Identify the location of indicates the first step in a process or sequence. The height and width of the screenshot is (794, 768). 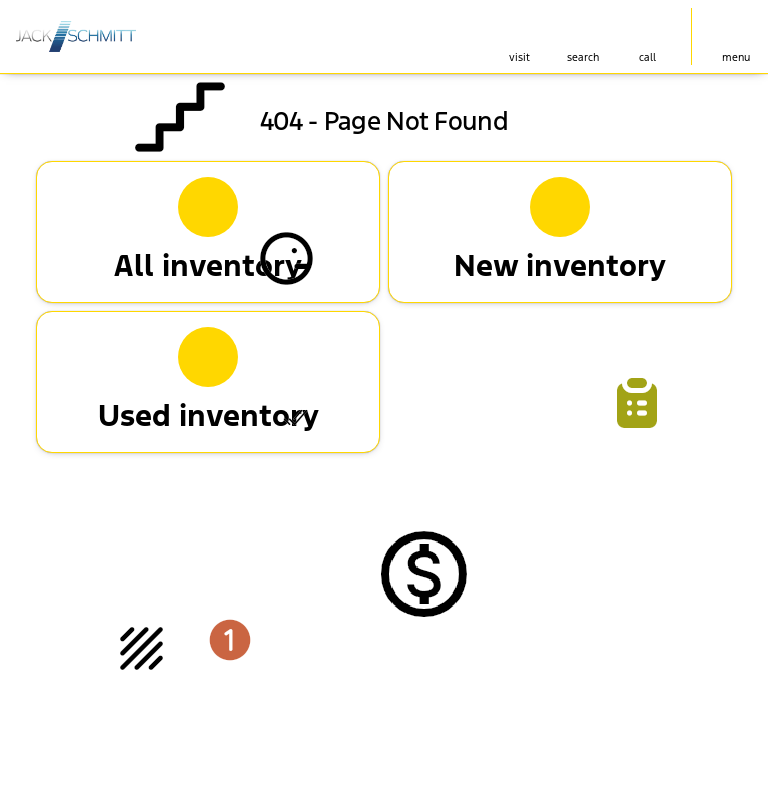
(230, 640).